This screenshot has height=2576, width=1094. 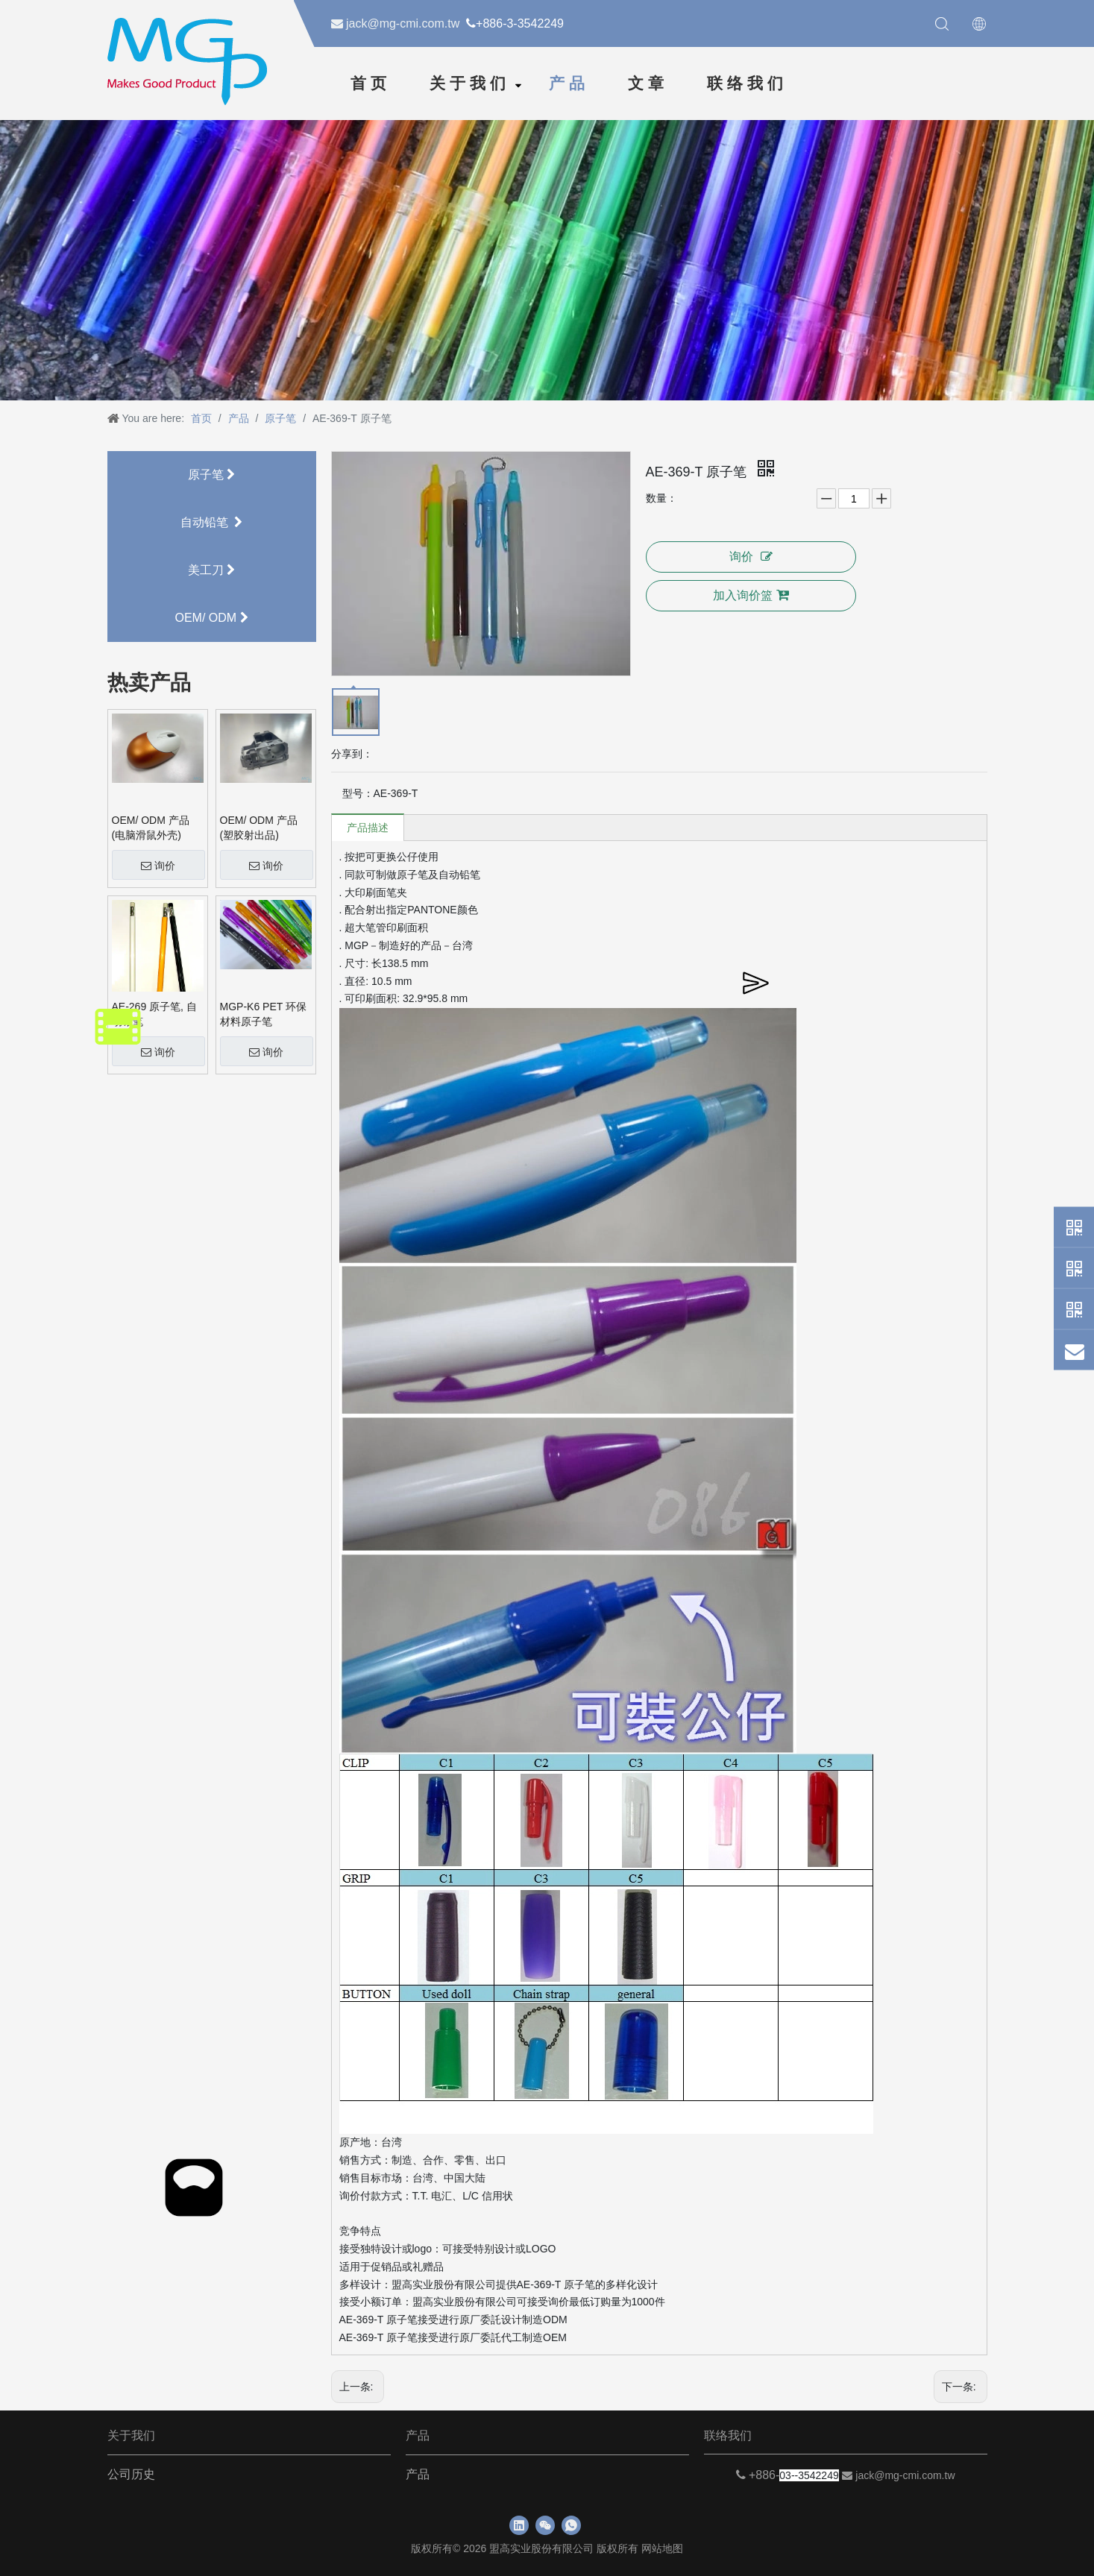 What do you see at coordinates (755, 983) in the screenshot?
I see `send a message or email` at bounding box center [755, 983].